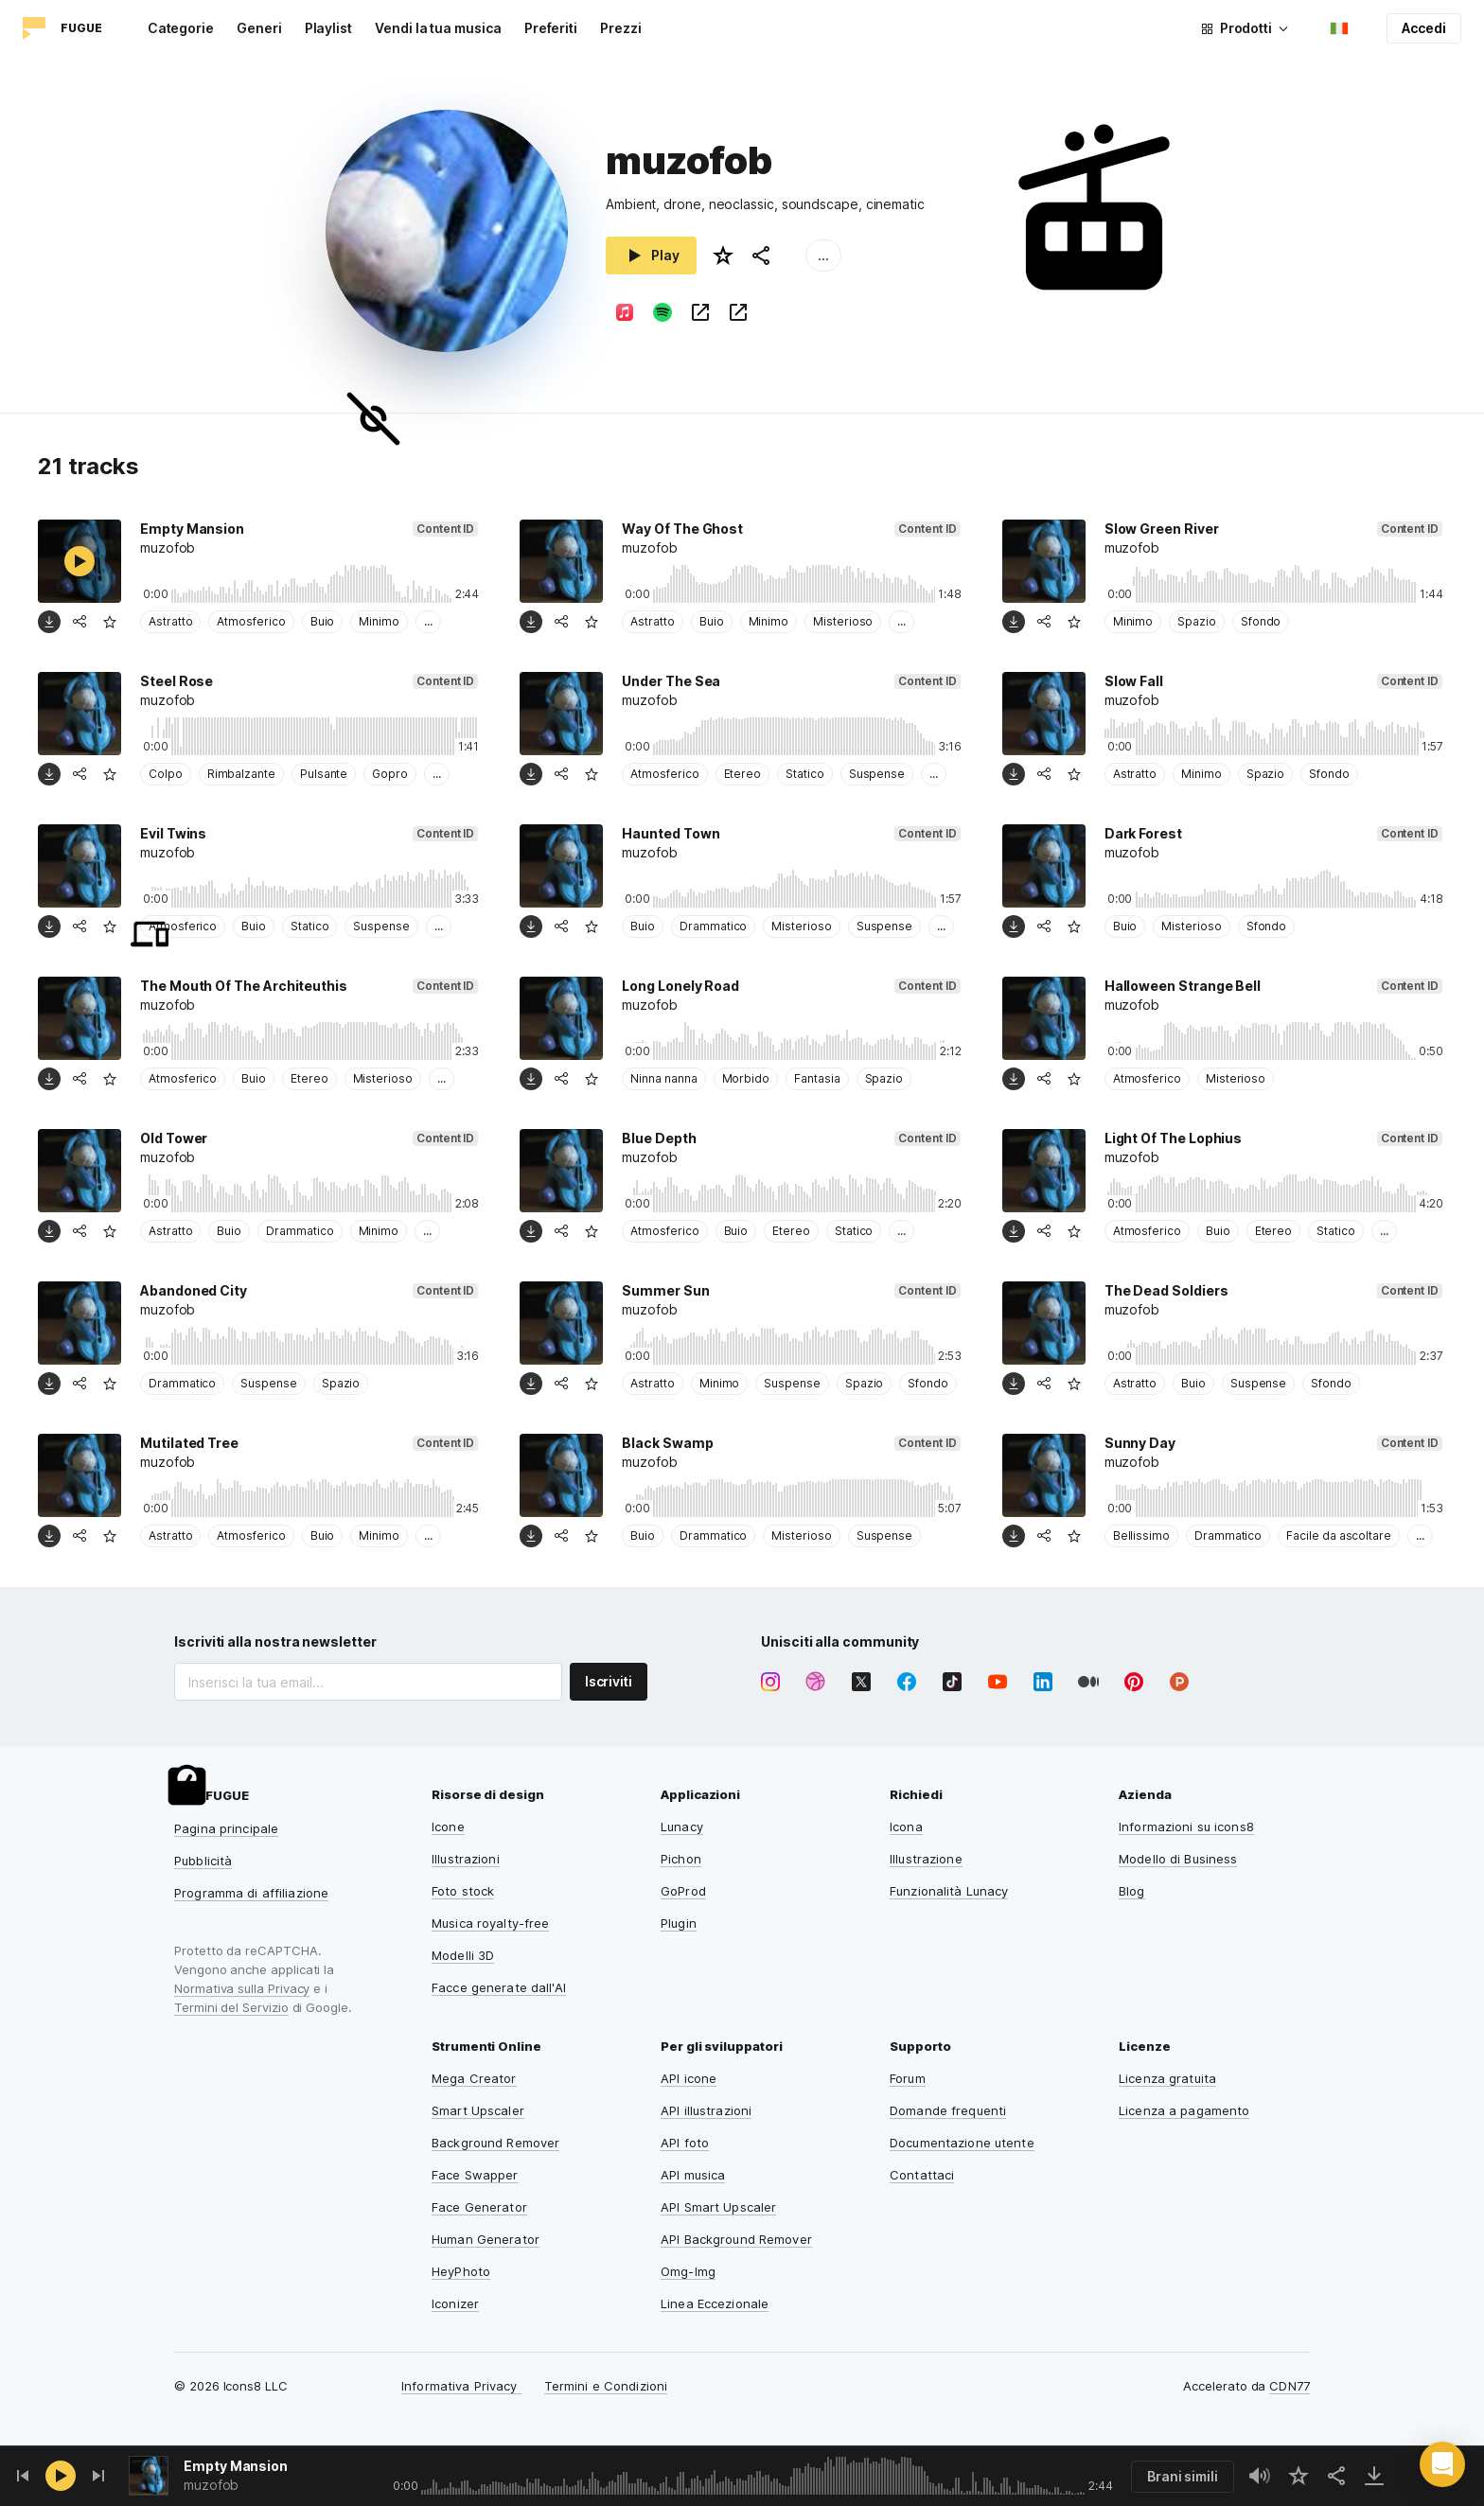 Image resolution: width=1484 pixels, height=2506 pixels. I want to click on view connected devices, so click(150, 934).